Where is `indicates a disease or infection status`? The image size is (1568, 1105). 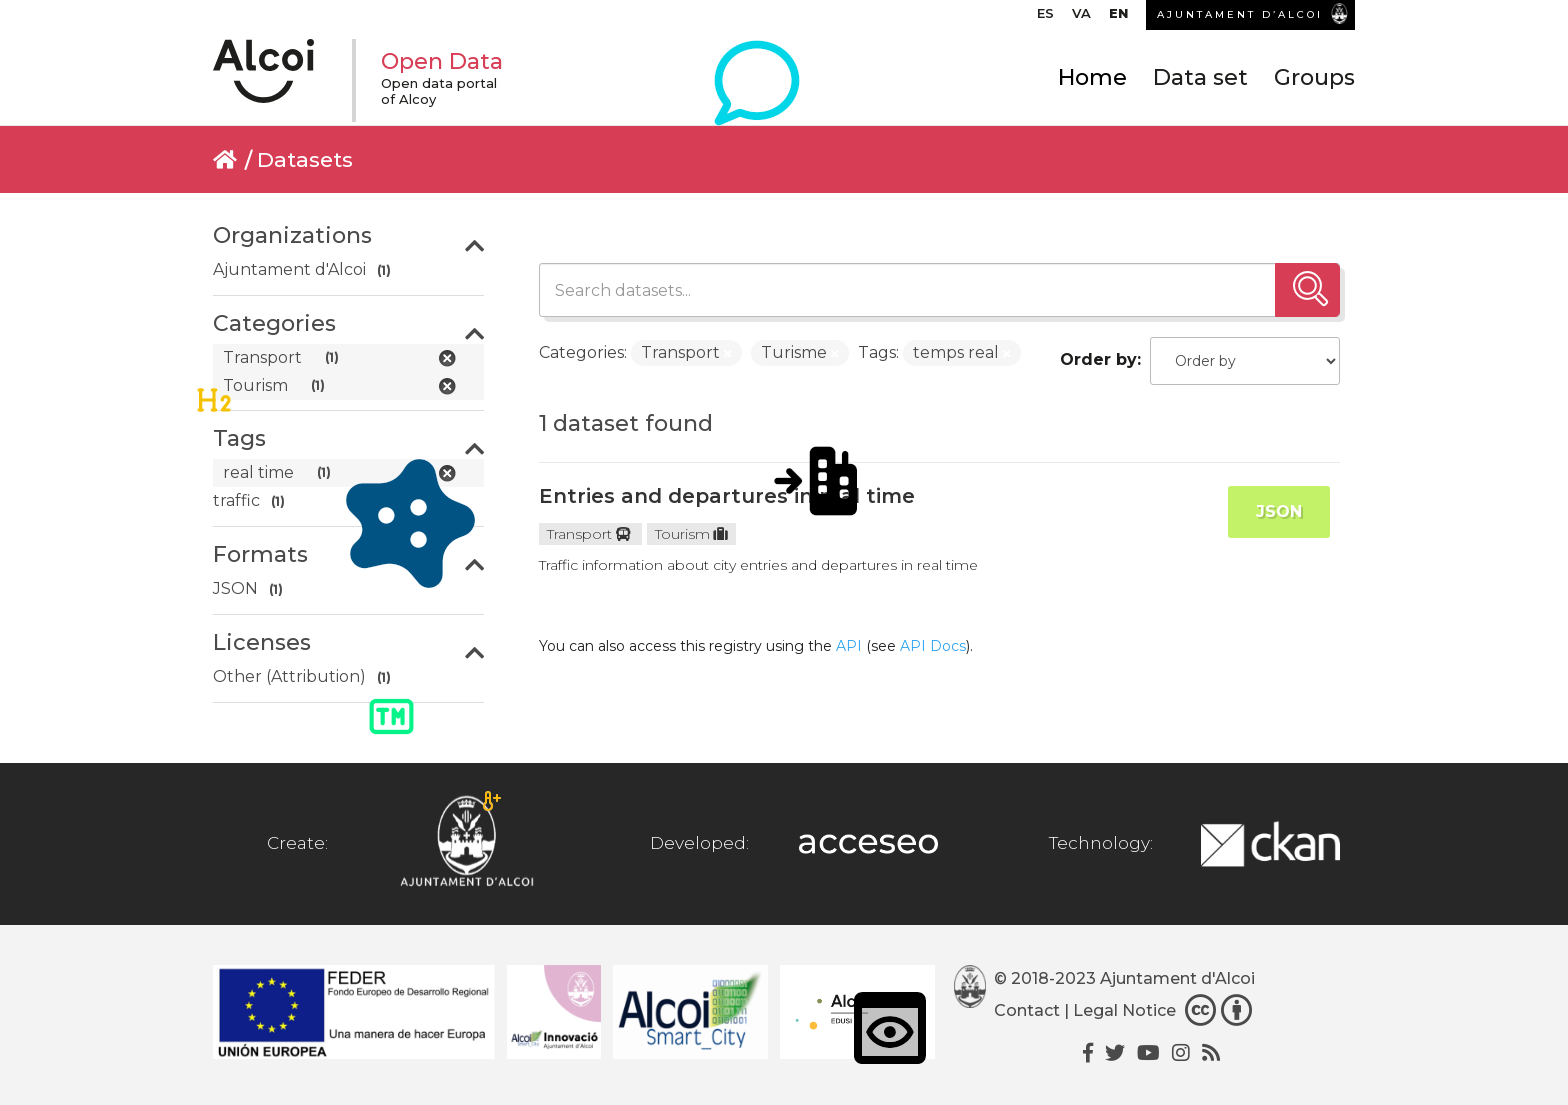 indicates a disease or infection status is located at coordinates (410, 523).